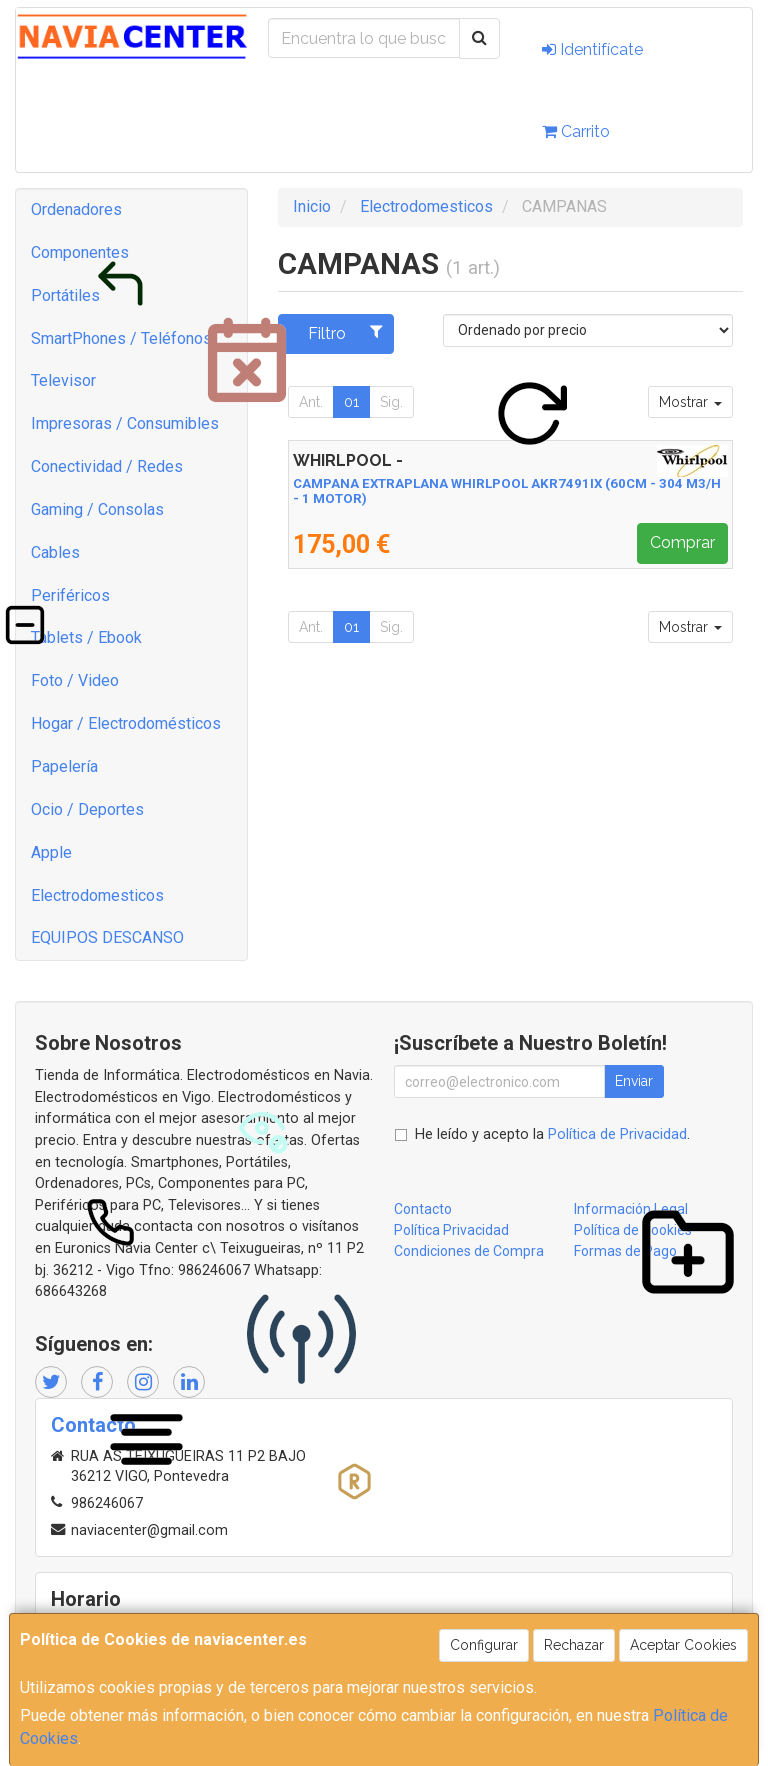 The width and height of the screenshot is (768, 1766). Describe the element at coordinates (120, 283) in the screenshot. I see `go back to the previous screen` at that location.